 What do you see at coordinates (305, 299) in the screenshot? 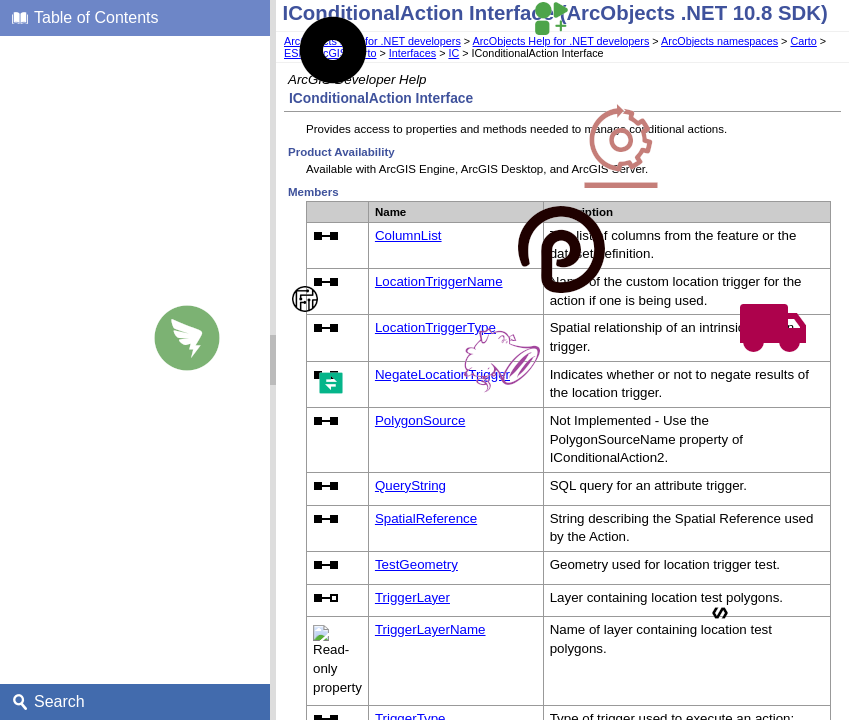
I see `open filen cloud storage app` at bounding box center [305, 299].